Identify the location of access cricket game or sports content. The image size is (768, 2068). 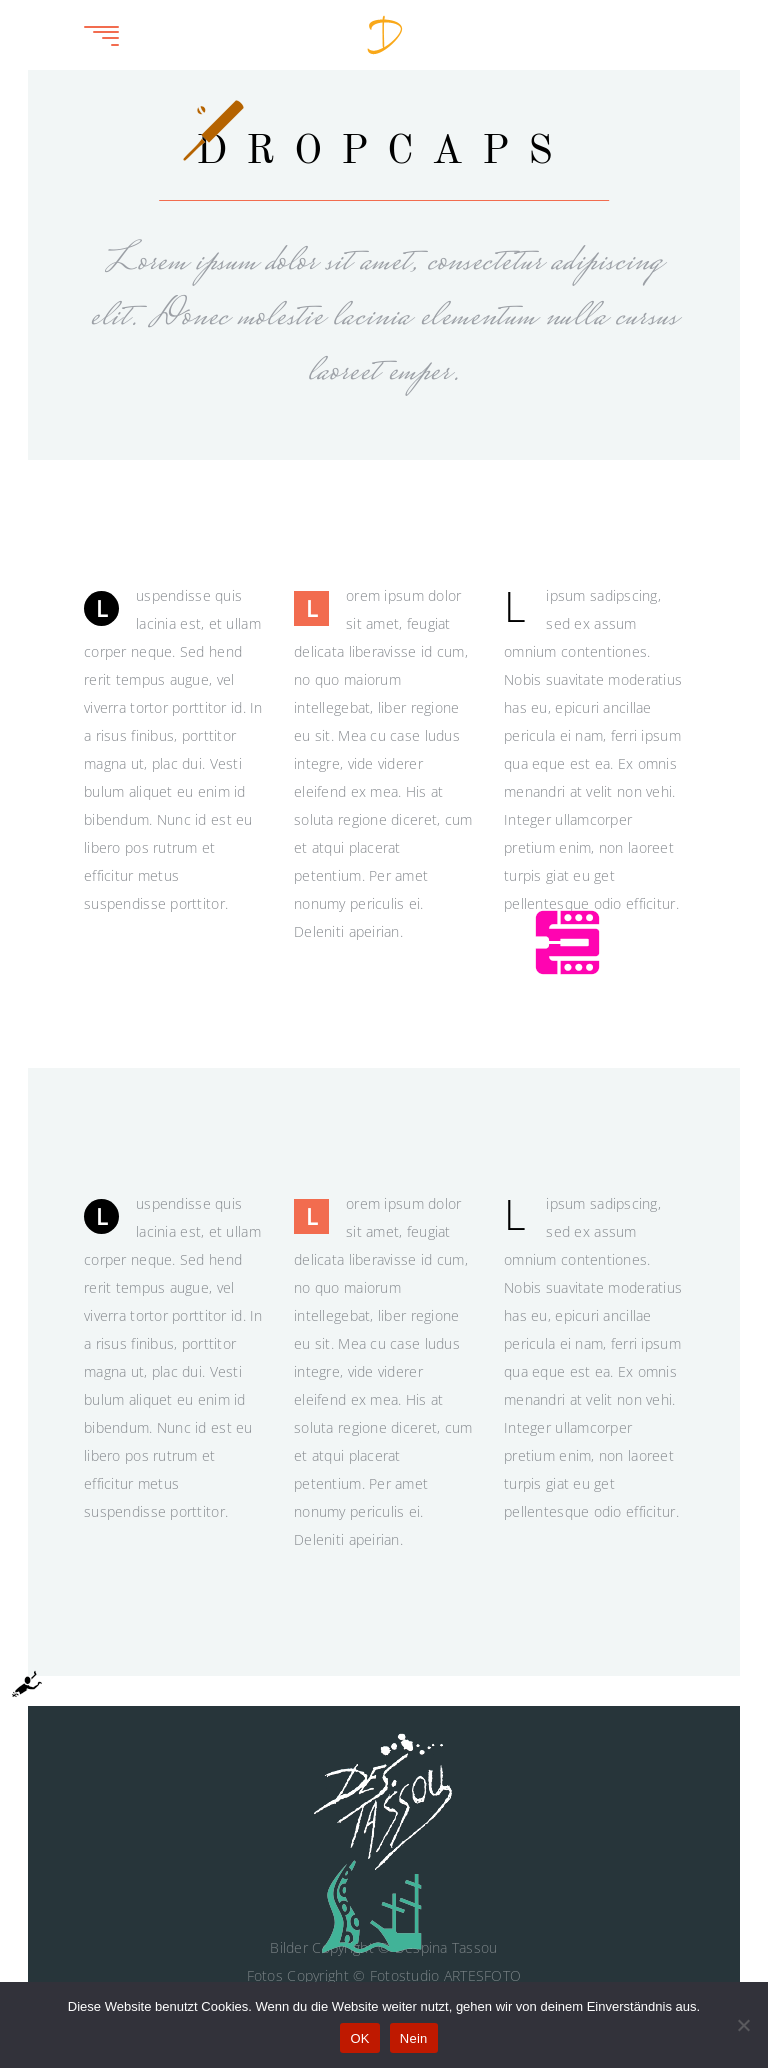
(213, 130).